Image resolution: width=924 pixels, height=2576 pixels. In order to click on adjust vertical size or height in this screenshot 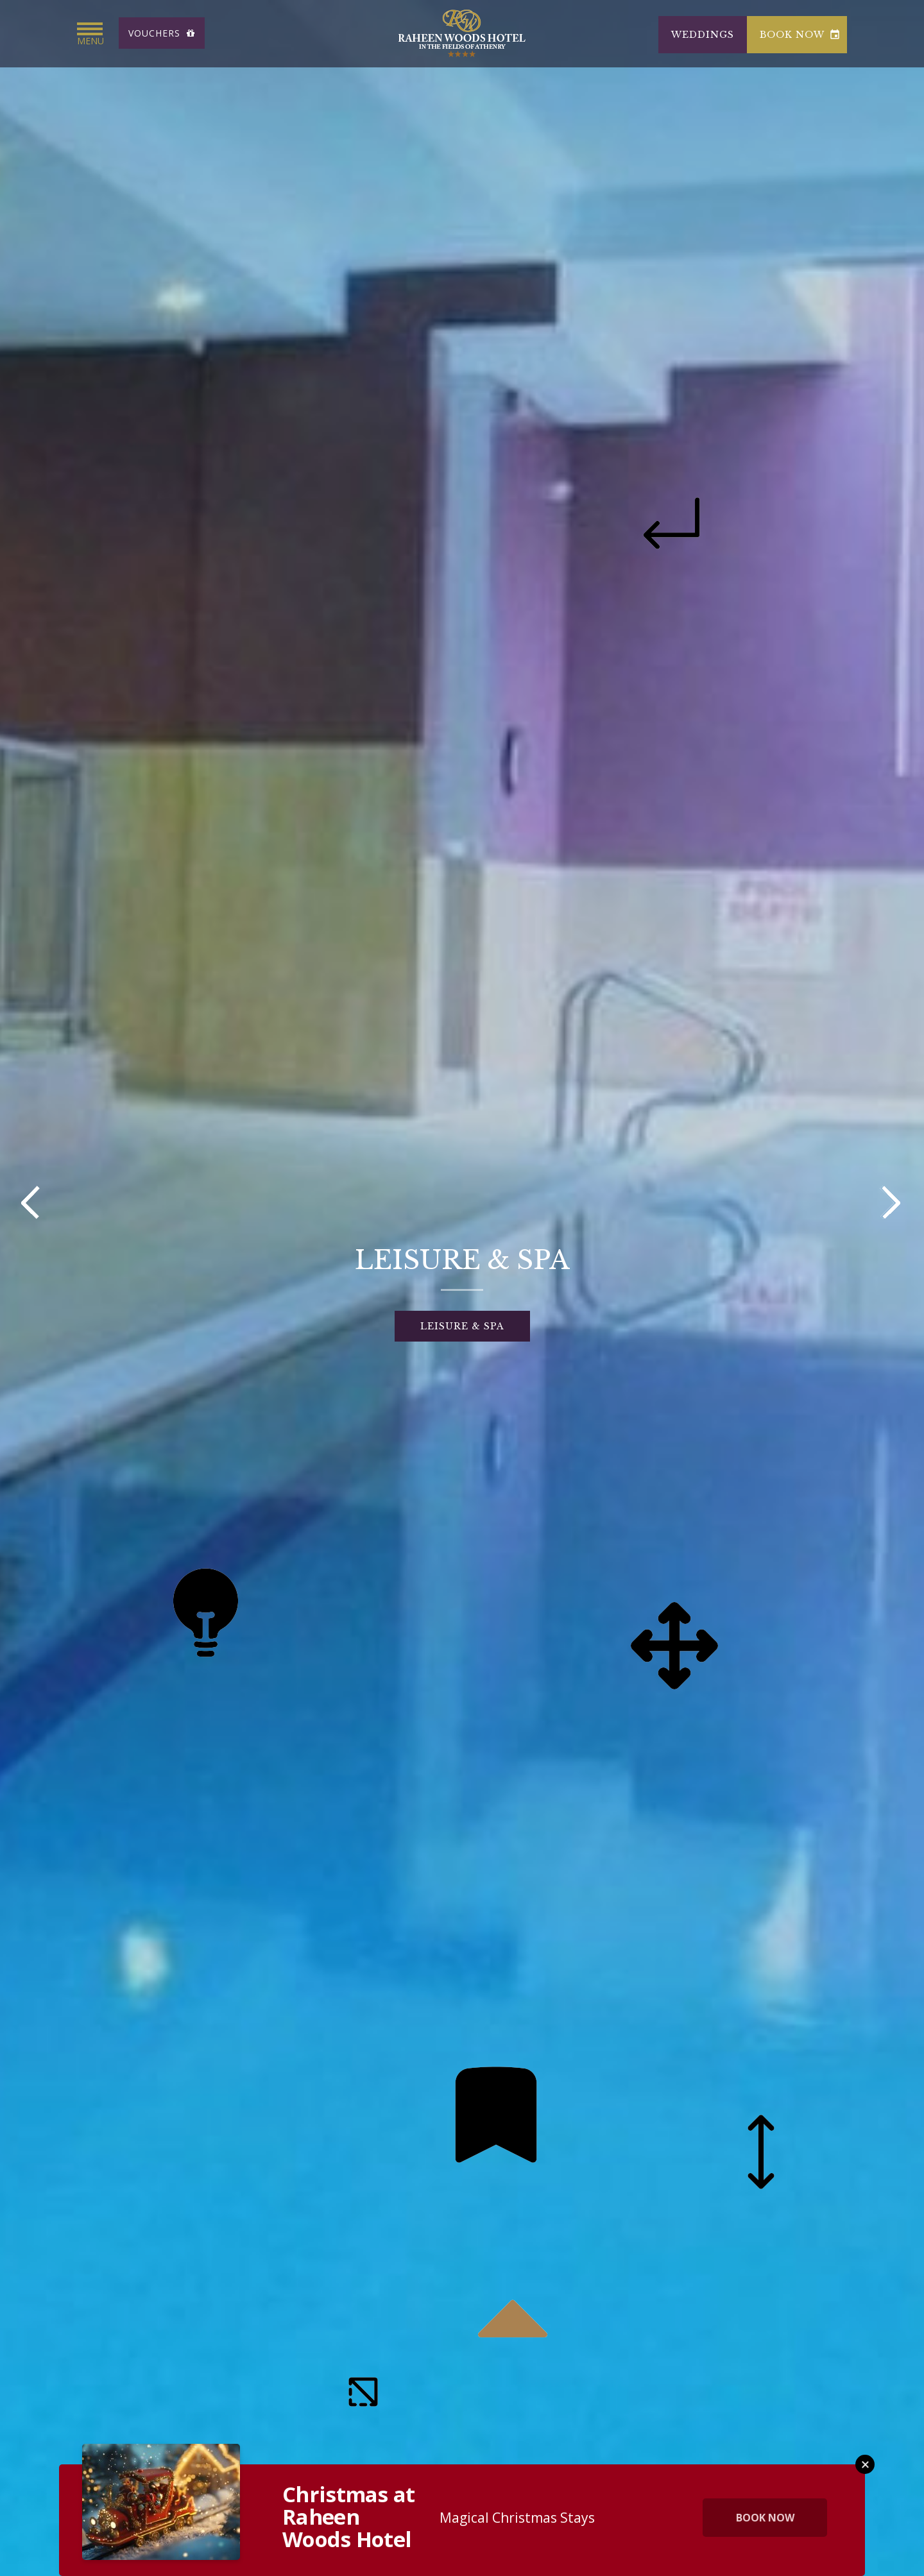, I will do `click(761, 2152)`.